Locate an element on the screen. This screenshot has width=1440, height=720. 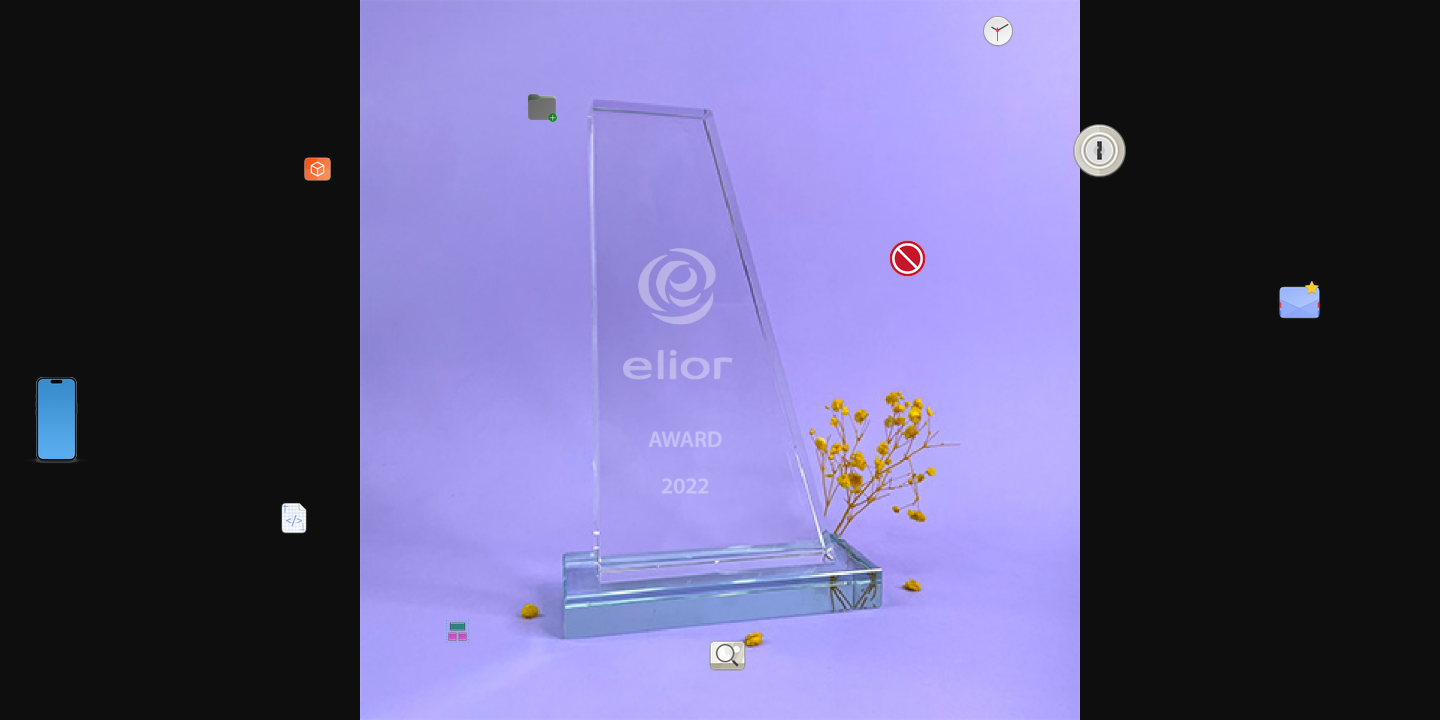
twig template file type indicator is located at coordinates (294, 518).